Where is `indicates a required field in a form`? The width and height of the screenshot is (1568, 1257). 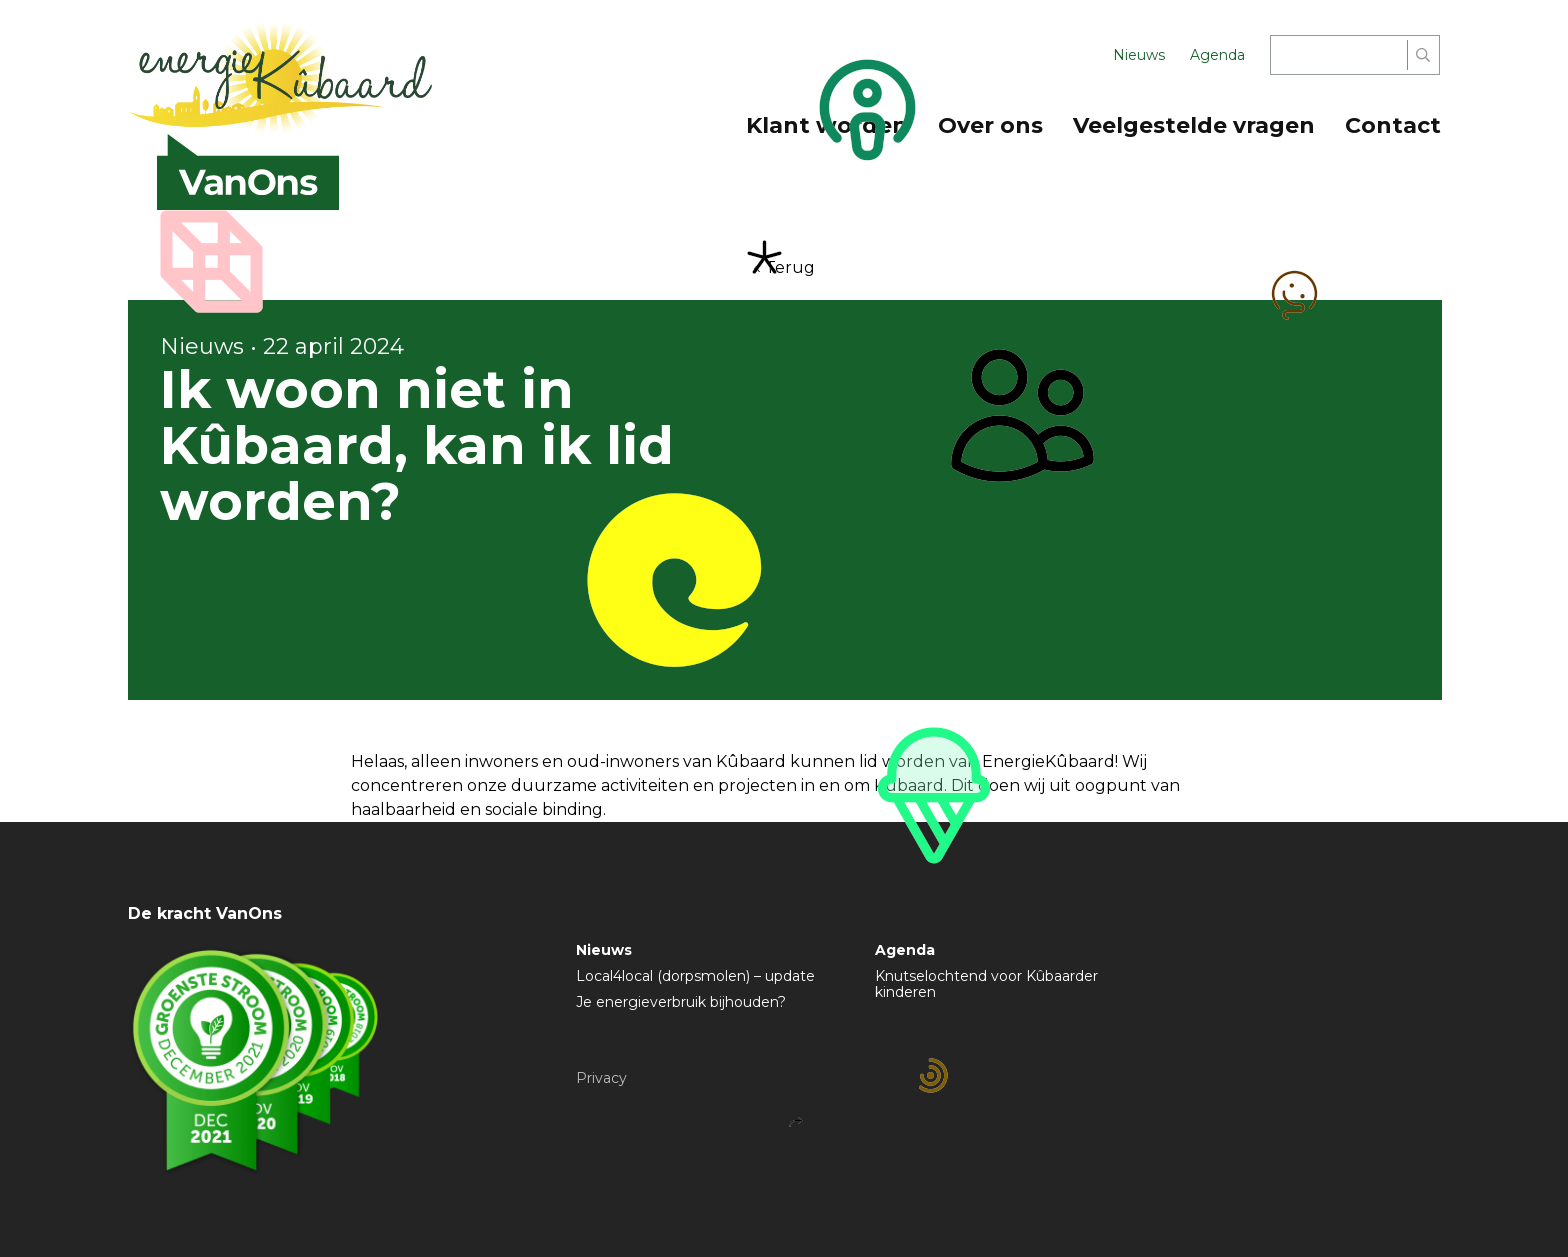 indicates a required field in a form is located at coordinates (764, 257).